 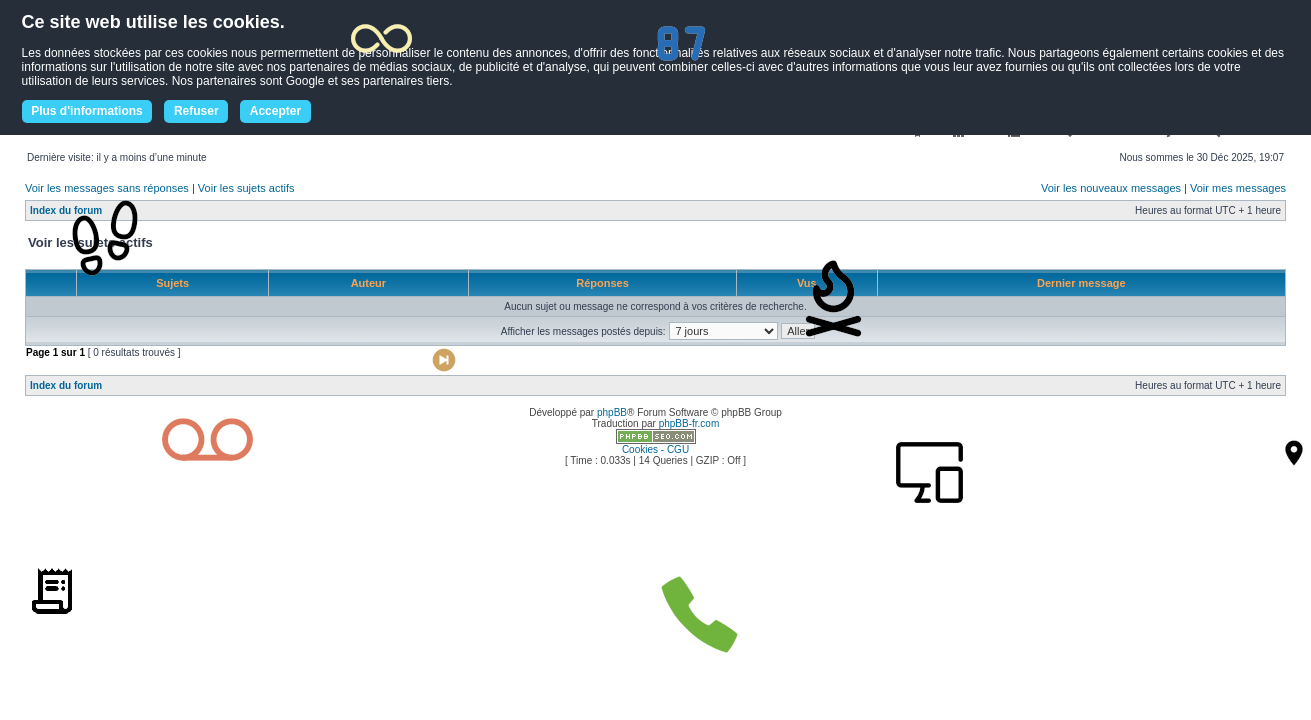 I want to click on make a phone call, so click(x=699, y=614).